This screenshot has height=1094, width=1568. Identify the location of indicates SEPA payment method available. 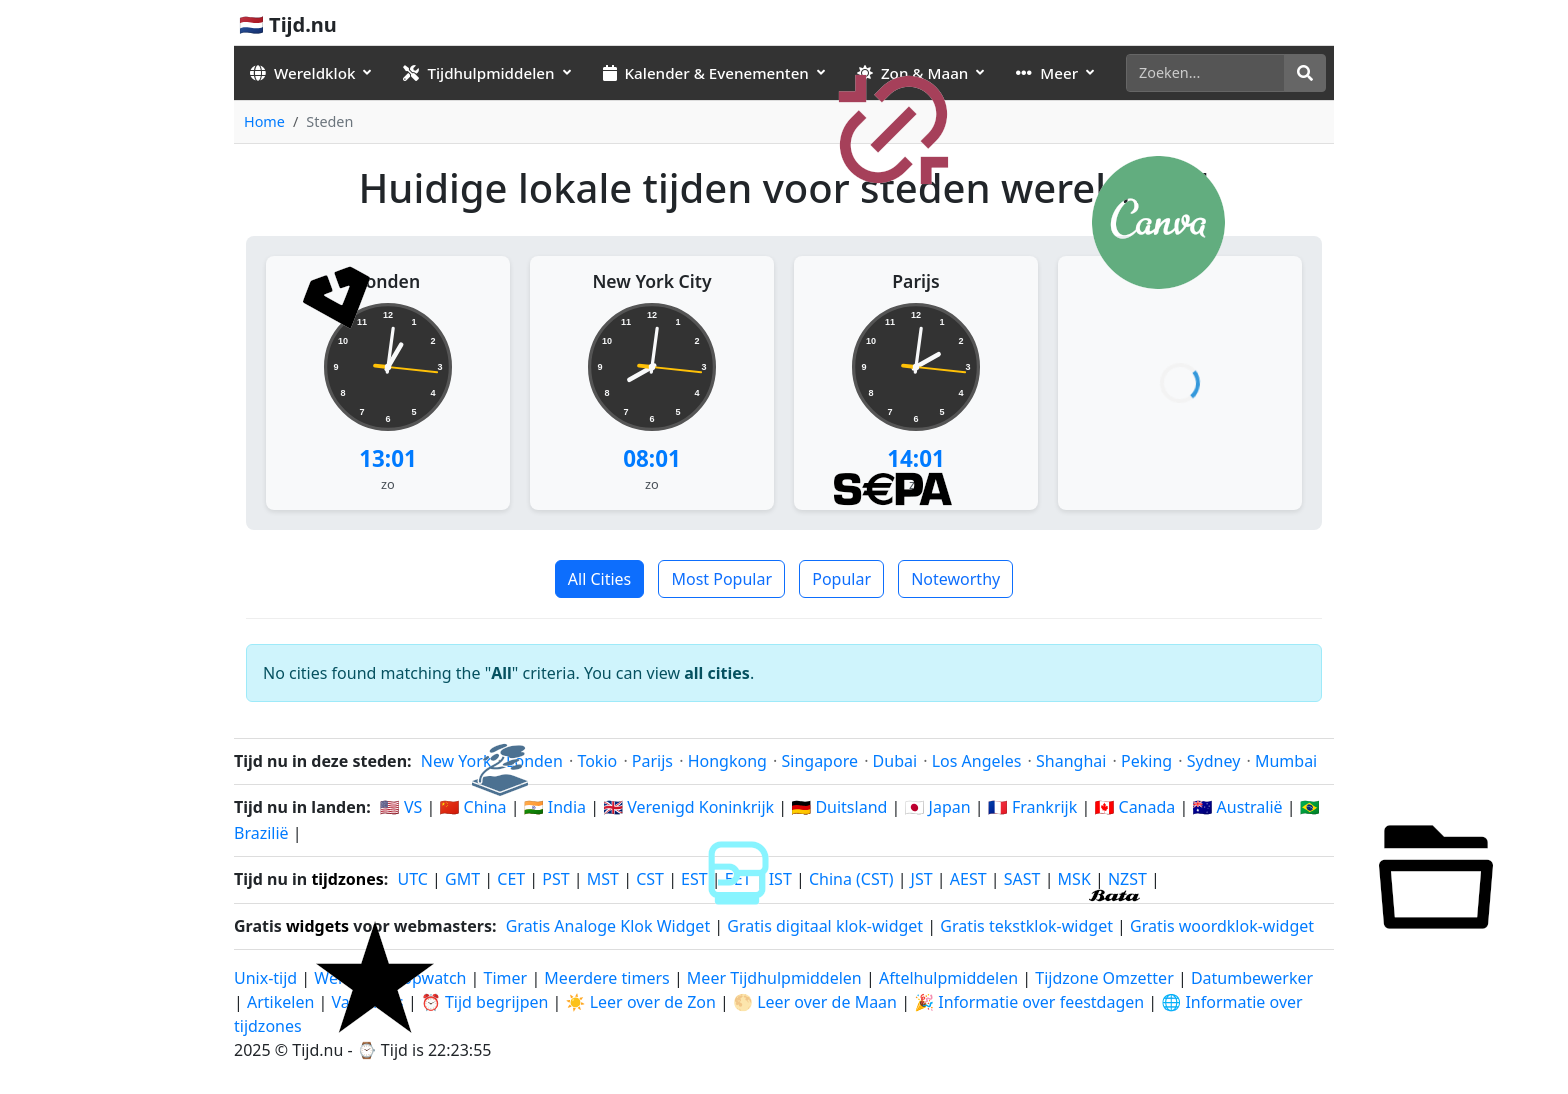
(893, 489).